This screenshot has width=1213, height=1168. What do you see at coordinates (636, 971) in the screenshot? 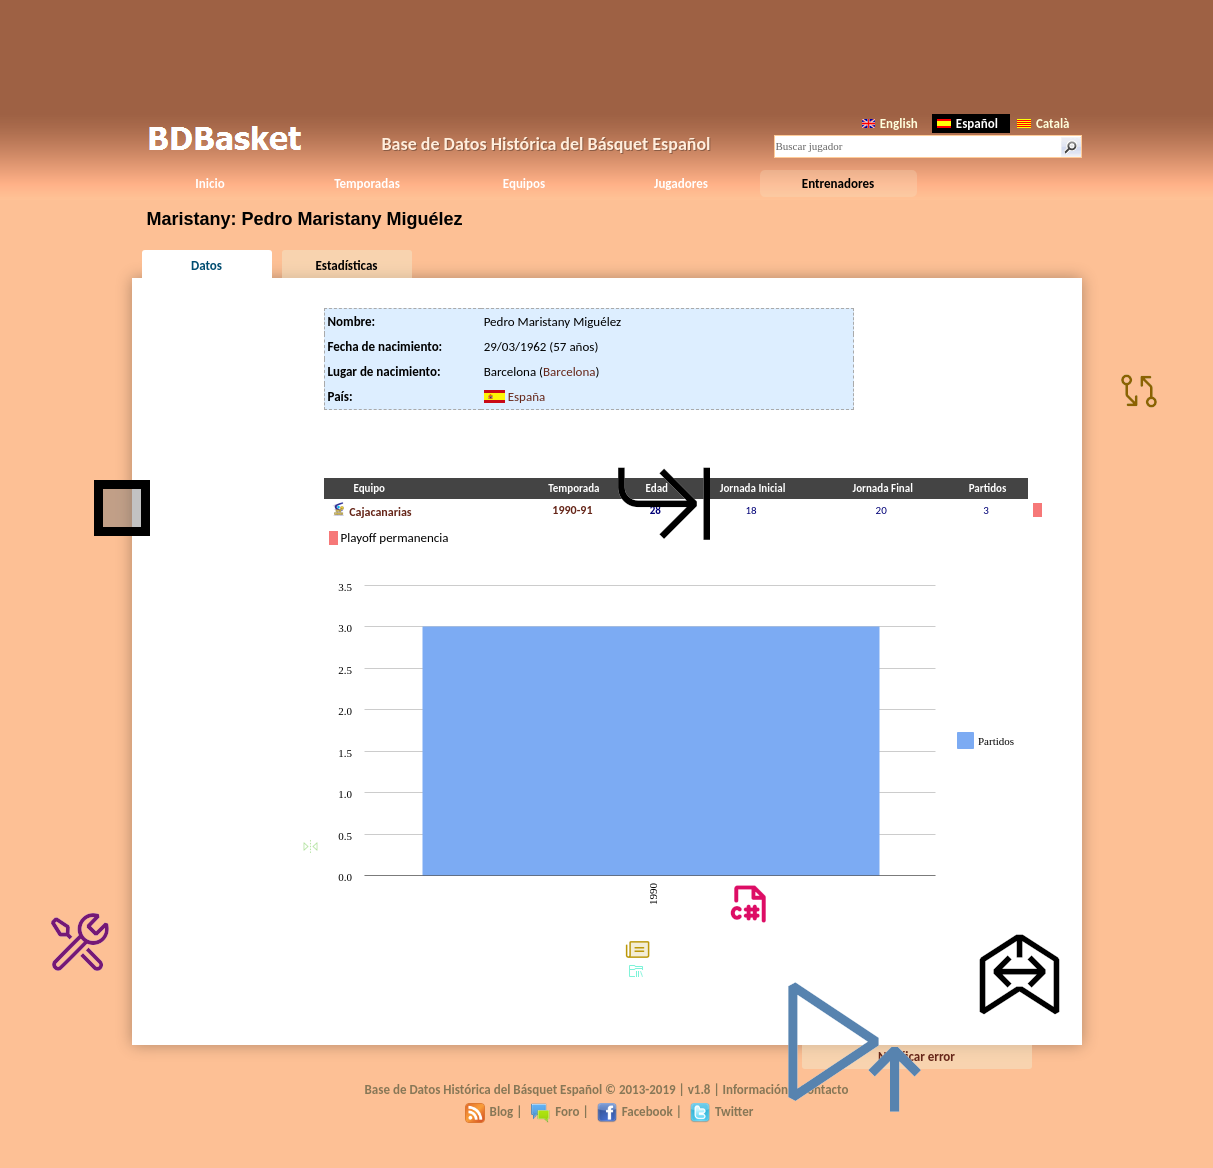
I see `open the library folder` at bounding box center [636, 971].